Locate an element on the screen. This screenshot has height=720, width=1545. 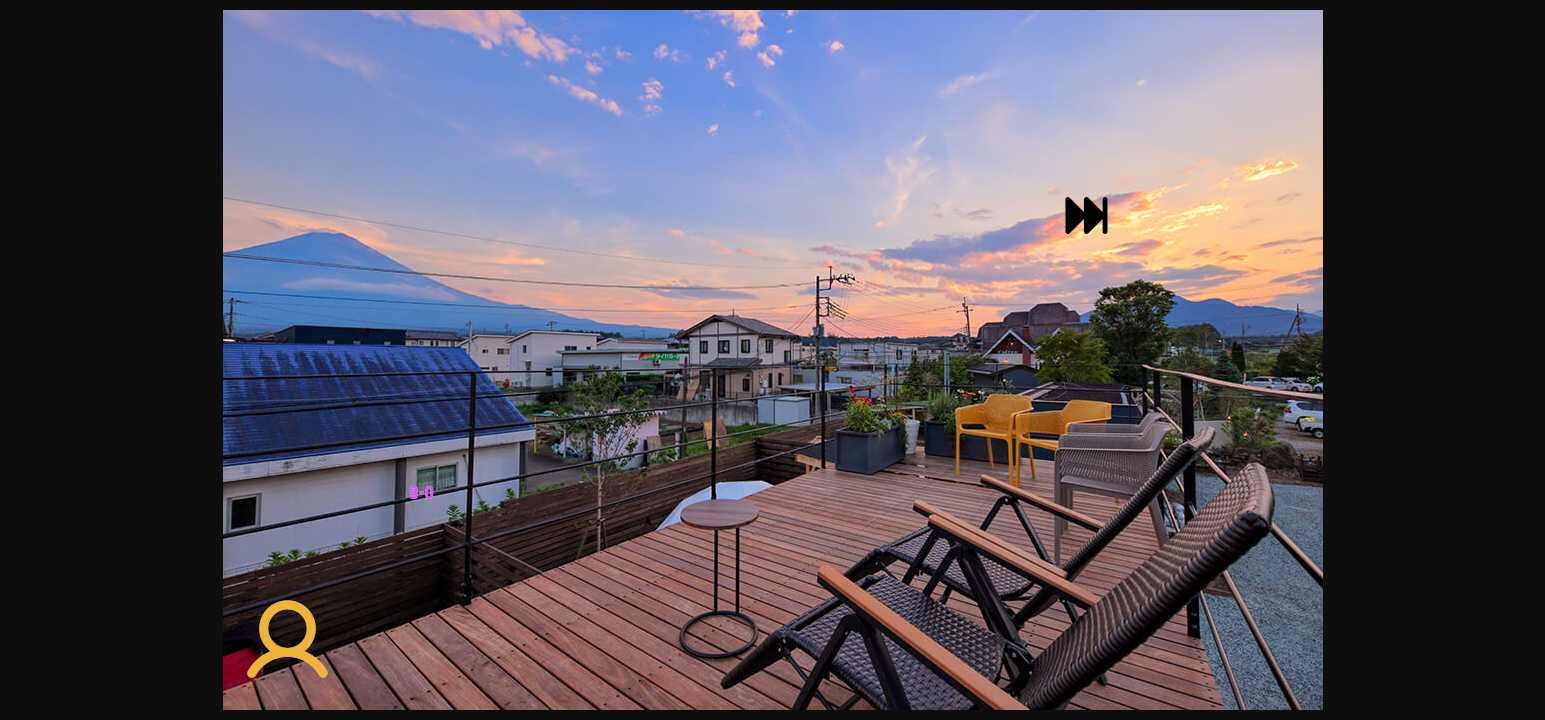
view your profile is located at coordinates (287, 640).